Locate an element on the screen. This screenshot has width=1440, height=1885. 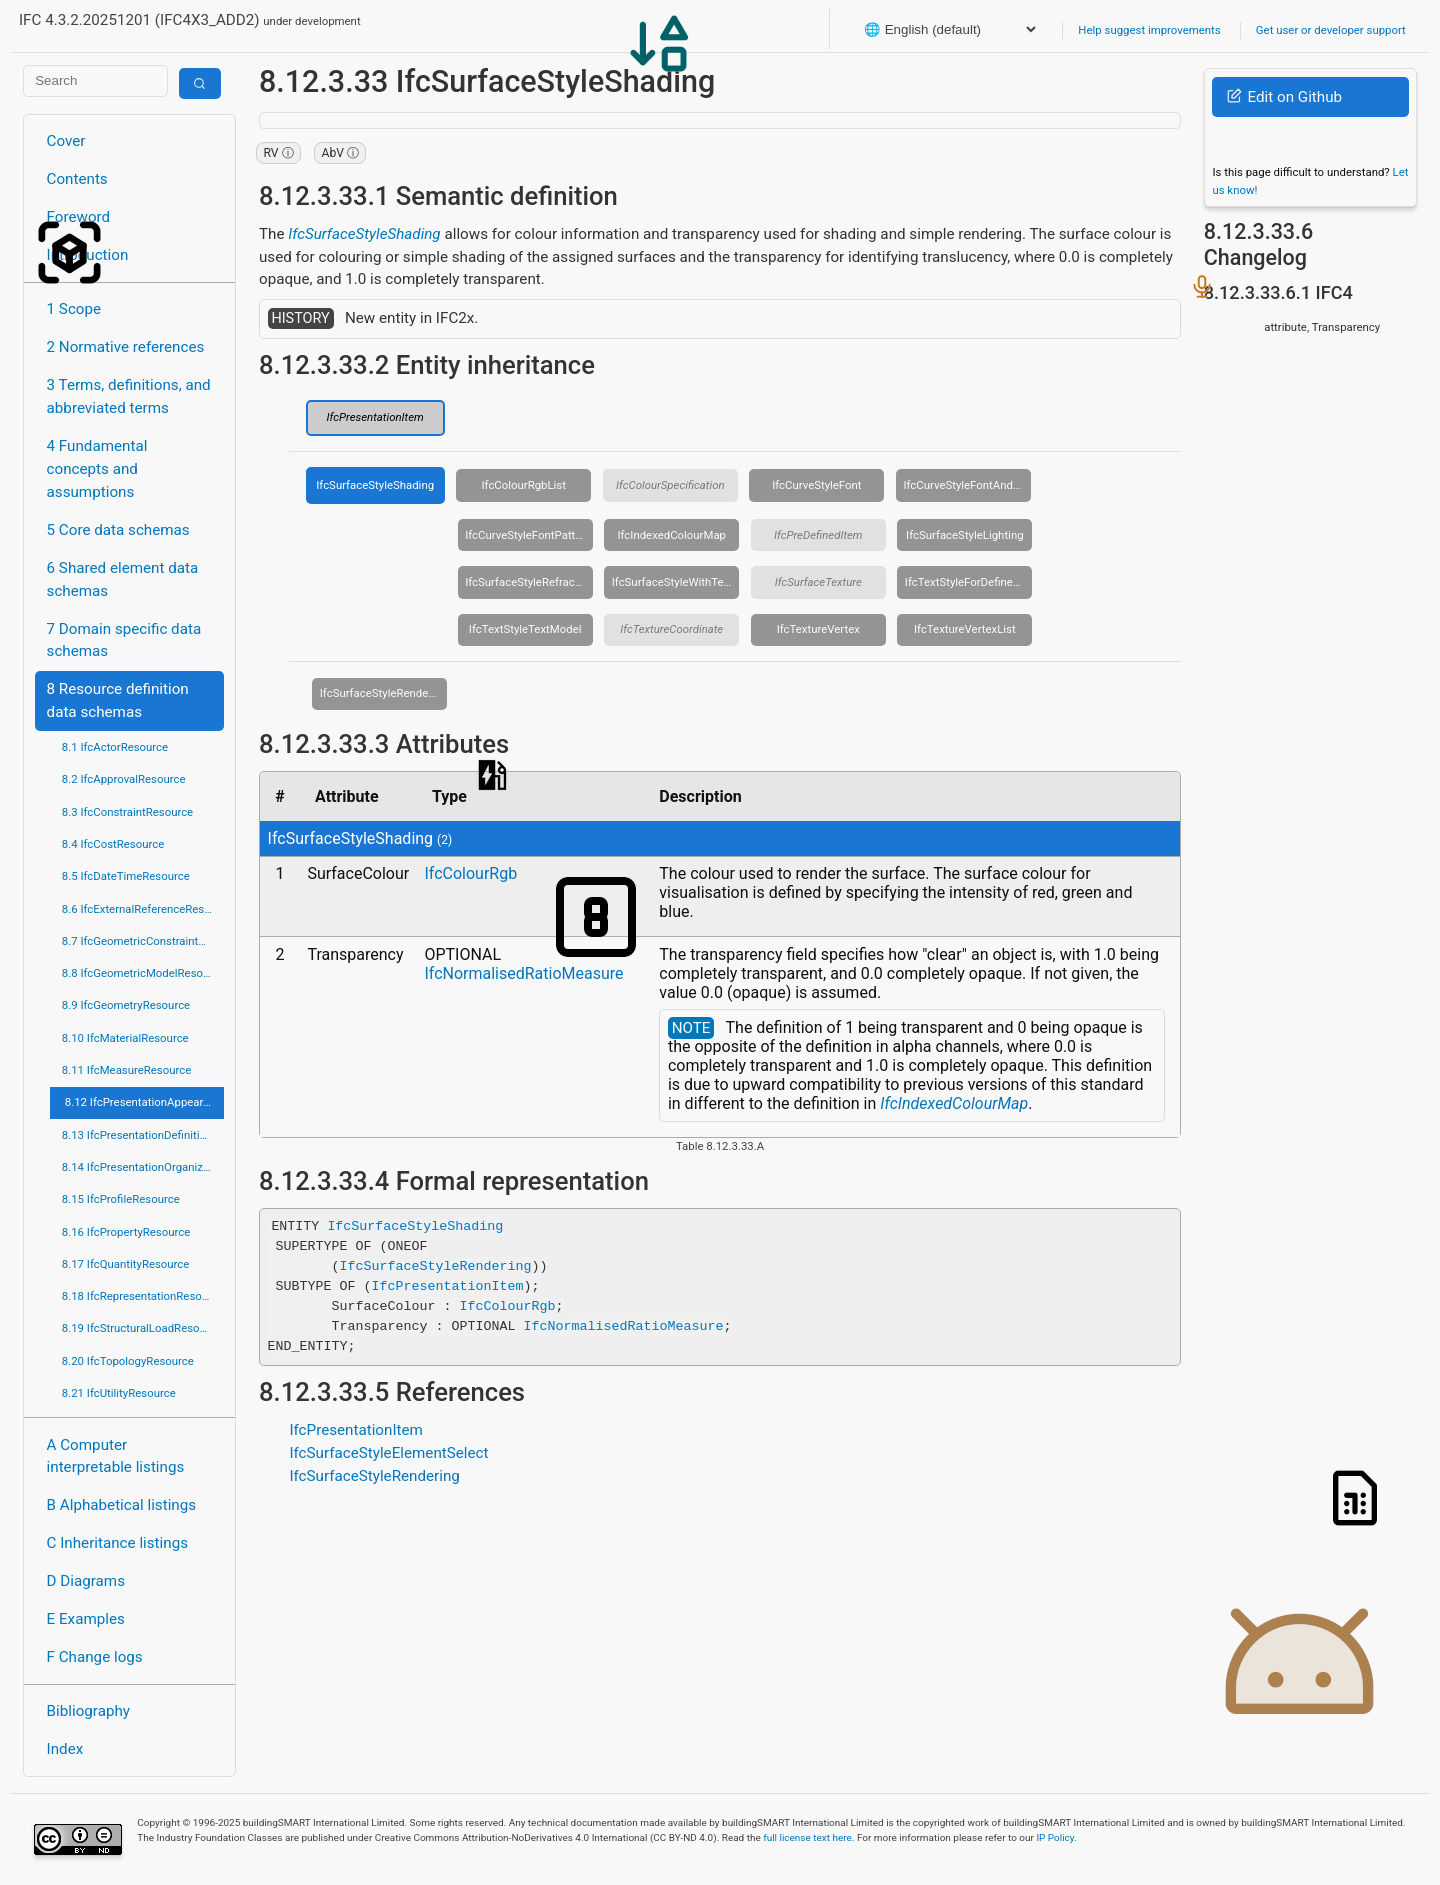
android operating system indicator is located at coordinates (1299, 1666).